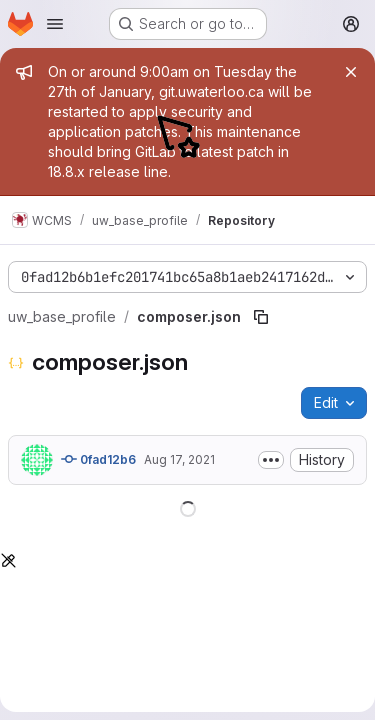  What do you see at coordinates (176, 134) in the screenshot?
I see `add cursor action to favorites` at bounding box center [176, 134].